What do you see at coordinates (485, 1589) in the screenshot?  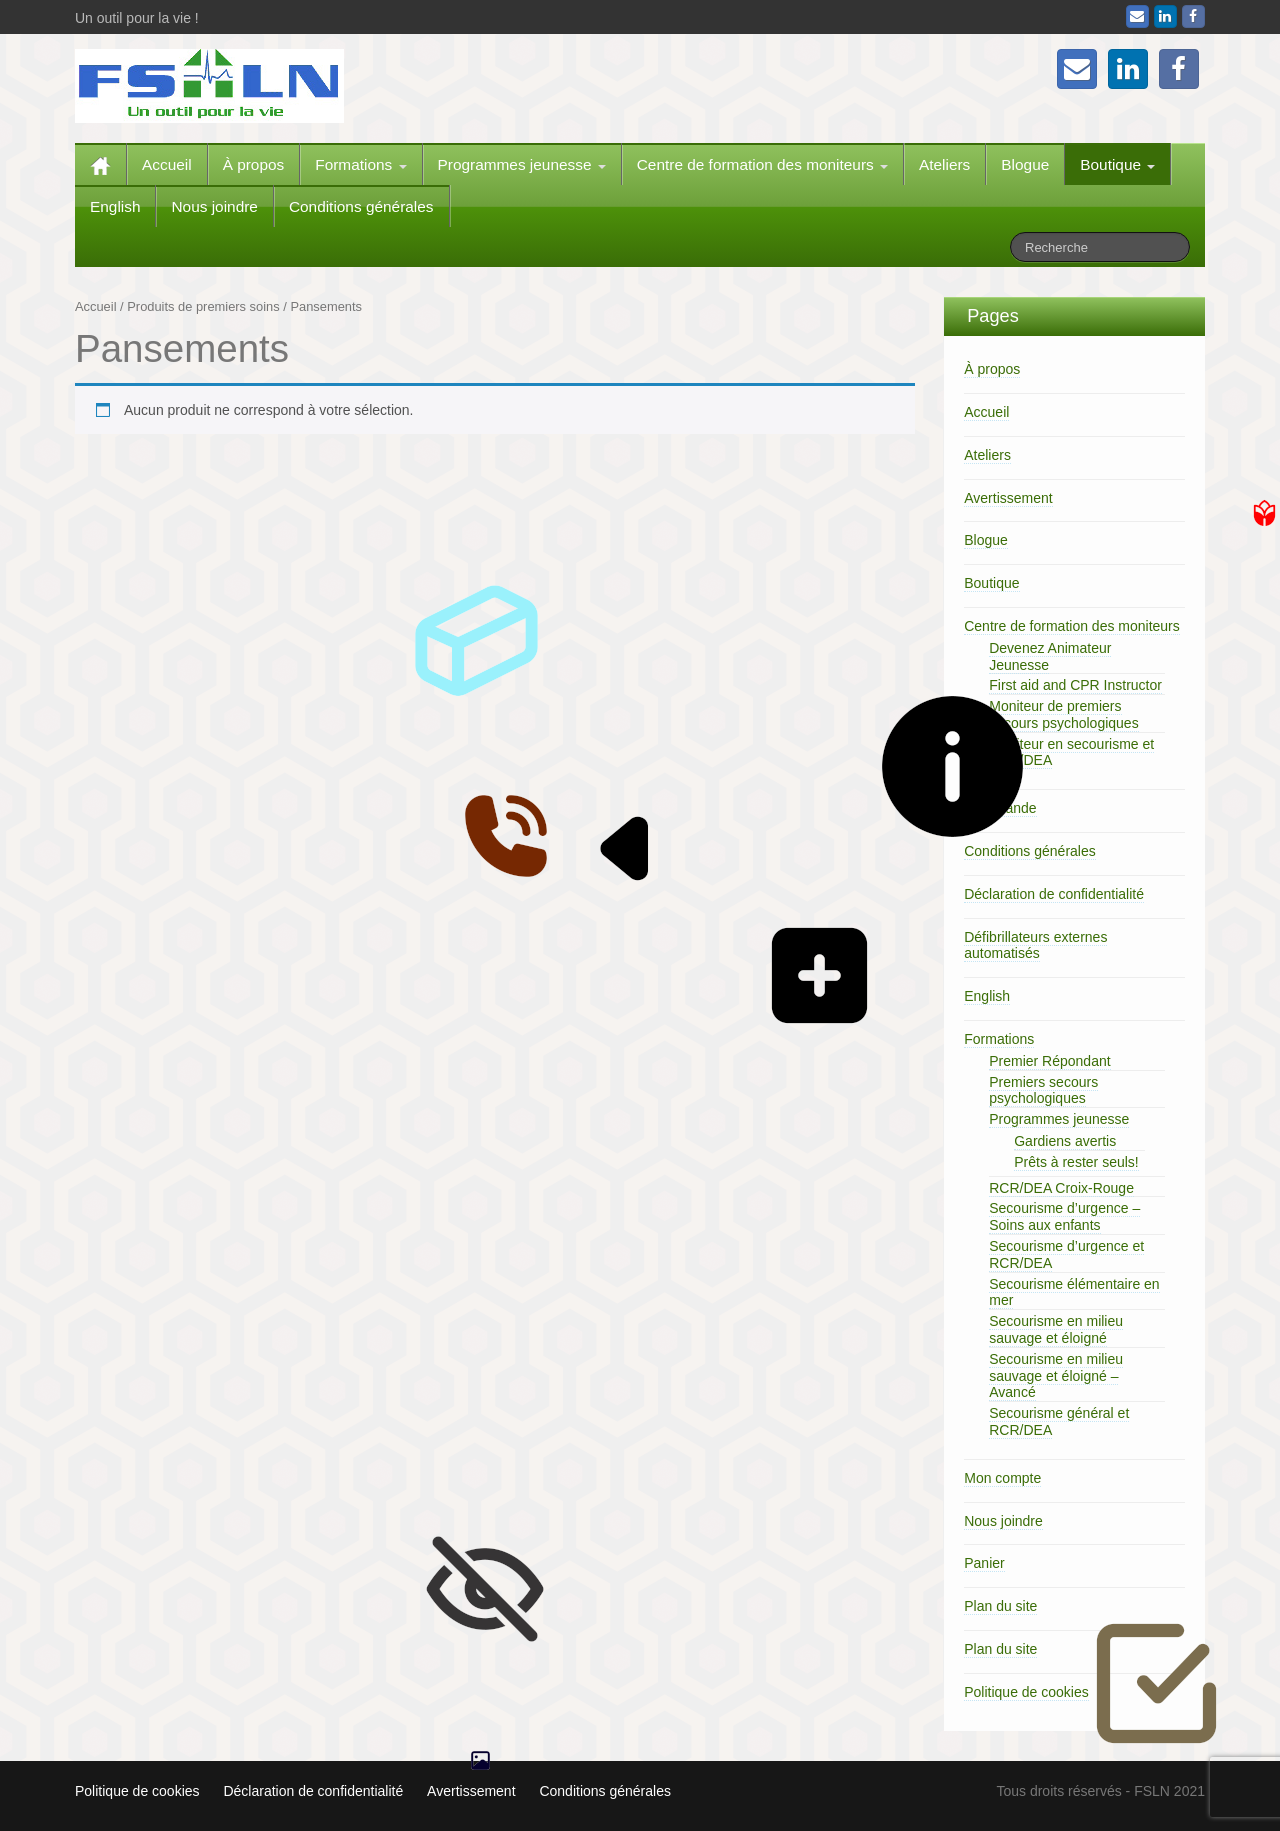 I see `hide password or sensitive content` at bounding box center [485, 1589].